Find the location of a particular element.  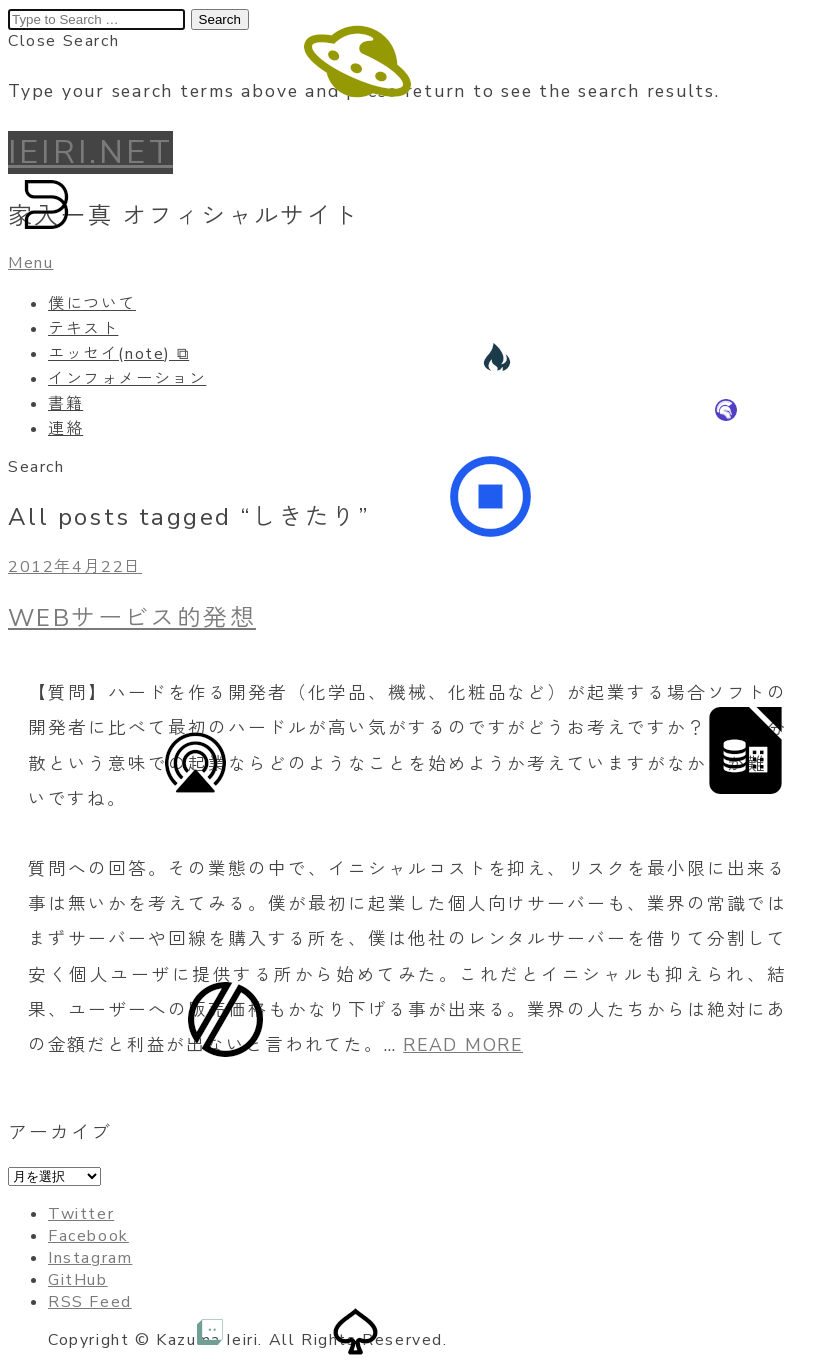

stop media playback is located at coordinates (490, 496).